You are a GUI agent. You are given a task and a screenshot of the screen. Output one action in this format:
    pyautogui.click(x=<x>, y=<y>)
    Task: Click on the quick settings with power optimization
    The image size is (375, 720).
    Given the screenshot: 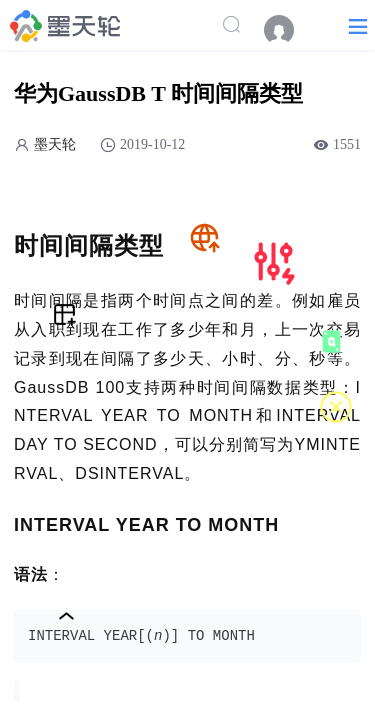 What is the action you would take?
    pyautogui.click(x=273, y=261)
    